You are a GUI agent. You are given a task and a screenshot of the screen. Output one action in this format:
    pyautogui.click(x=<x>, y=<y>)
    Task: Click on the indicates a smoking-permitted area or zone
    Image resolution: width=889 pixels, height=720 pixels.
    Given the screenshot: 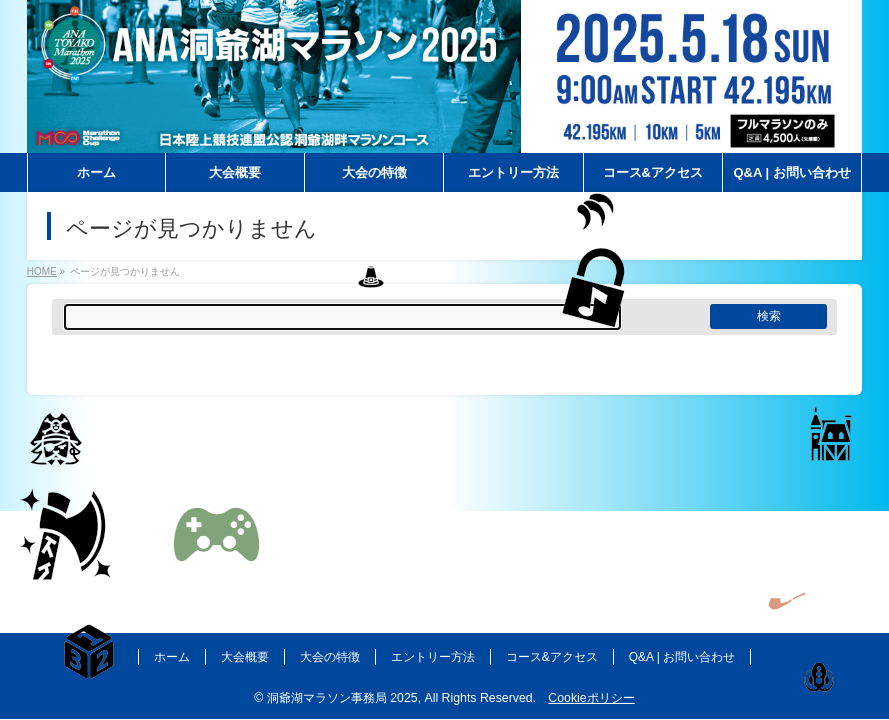 What is the action you would take?
    pyautogui.click(x=787, y=601)
    